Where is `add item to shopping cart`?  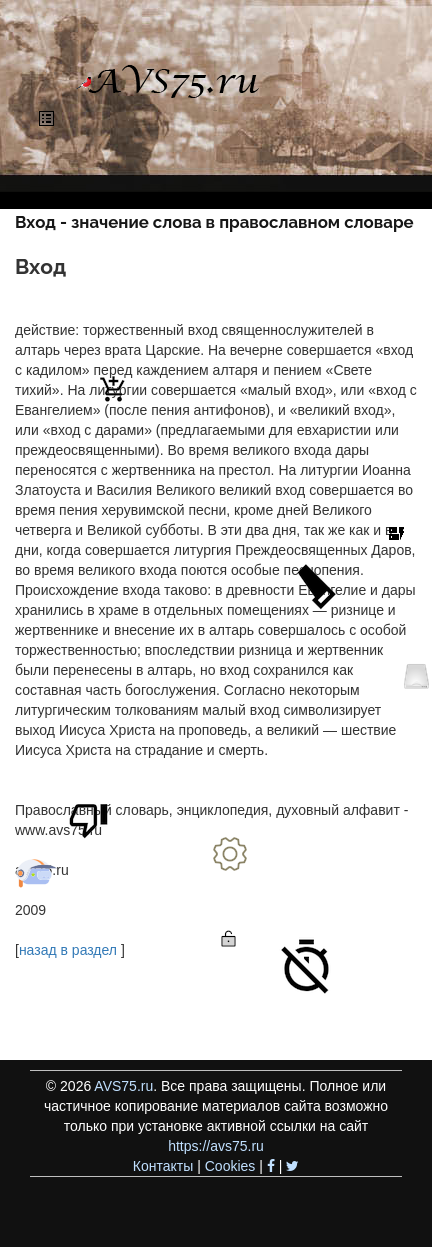 add item to shopping cart is located at coordinates (113, 389).